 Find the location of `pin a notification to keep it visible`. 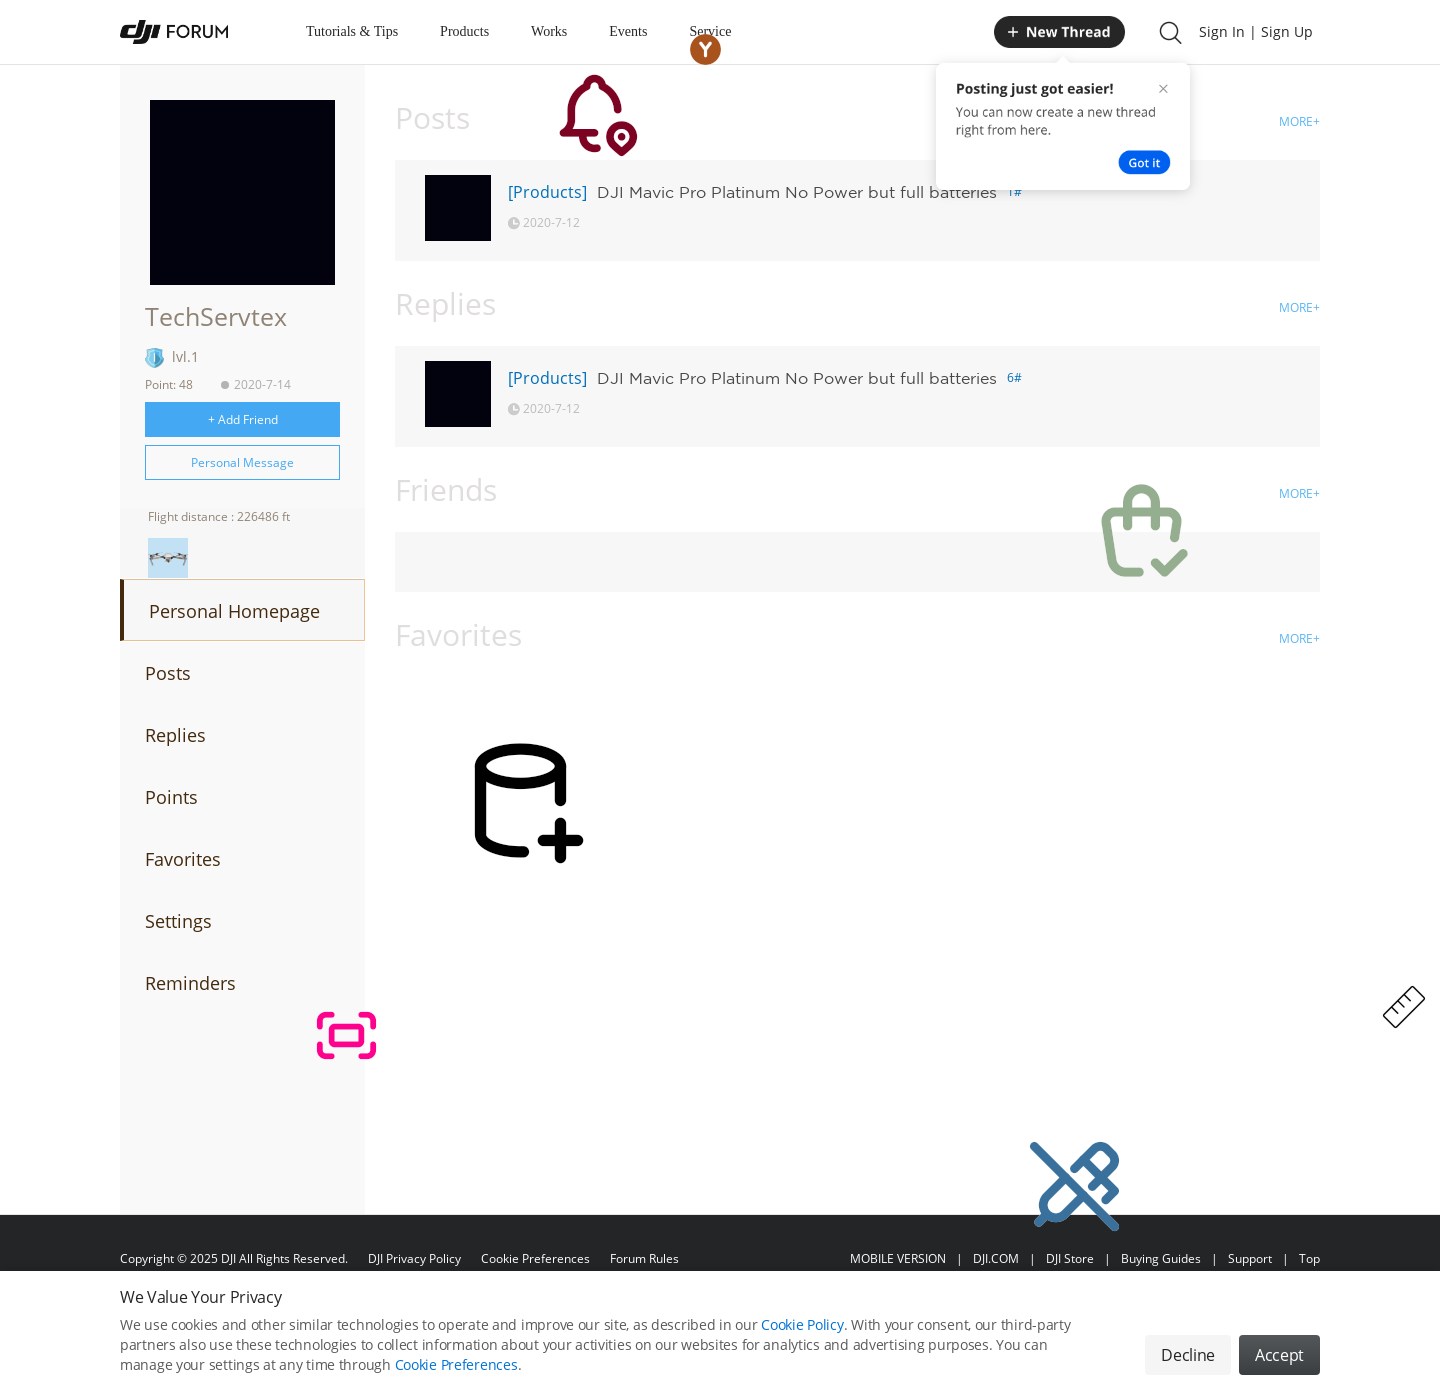

pin a notification to keep it visible is located at coordinates (594, 113).